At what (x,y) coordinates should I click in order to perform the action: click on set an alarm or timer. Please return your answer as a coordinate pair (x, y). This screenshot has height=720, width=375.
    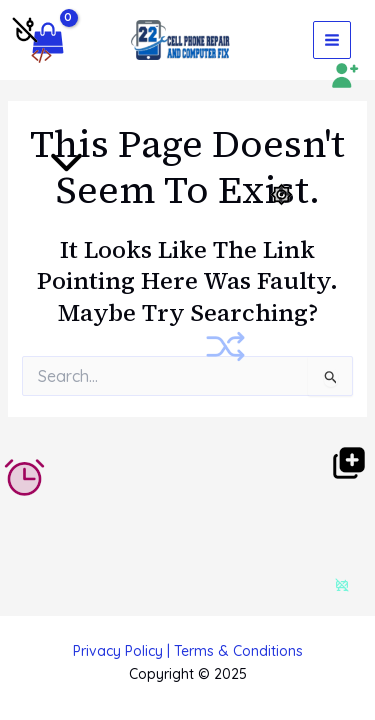
    Looking at the image, I should click on (24, 477).